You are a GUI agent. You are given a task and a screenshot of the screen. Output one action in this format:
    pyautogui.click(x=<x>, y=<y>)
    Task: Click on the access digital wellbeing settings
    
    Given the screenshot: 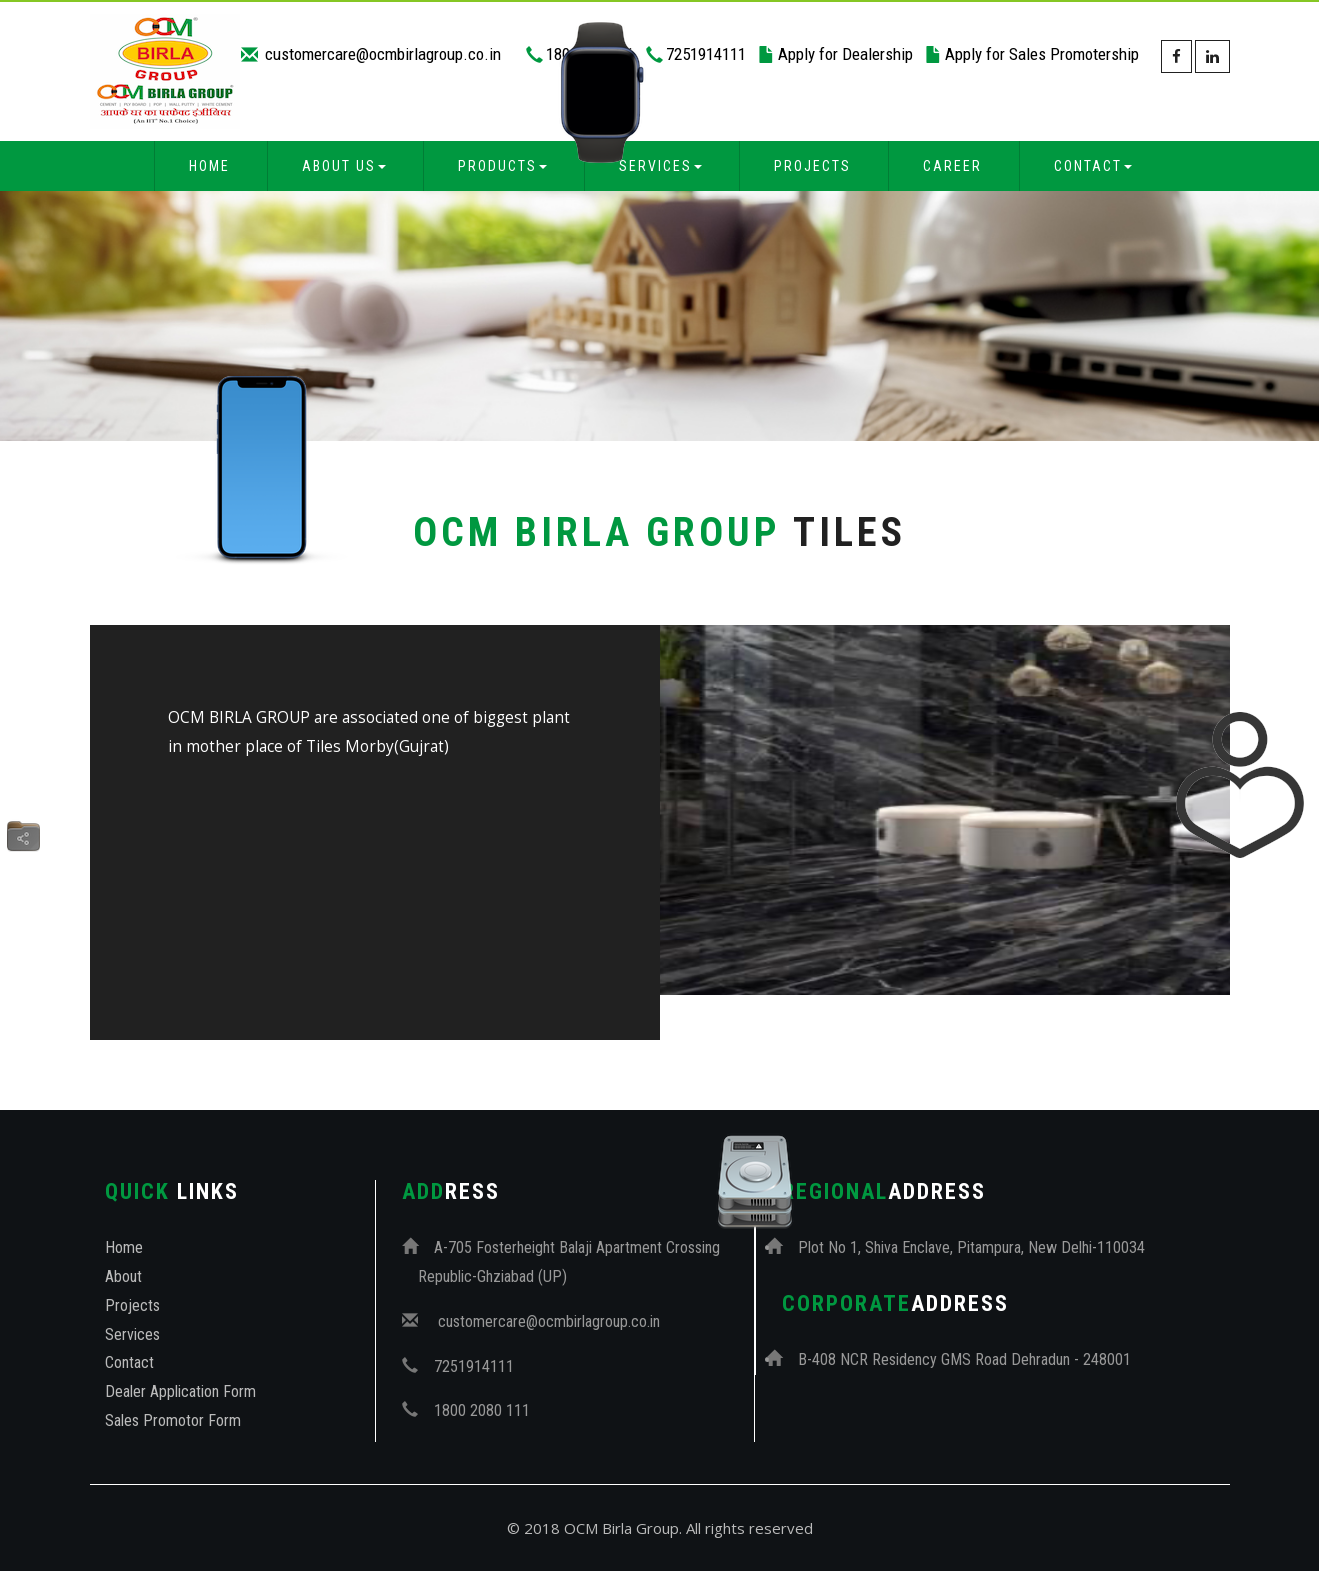 What is the action you would take?
    pyautogui.click(x=1240, y=785)
    